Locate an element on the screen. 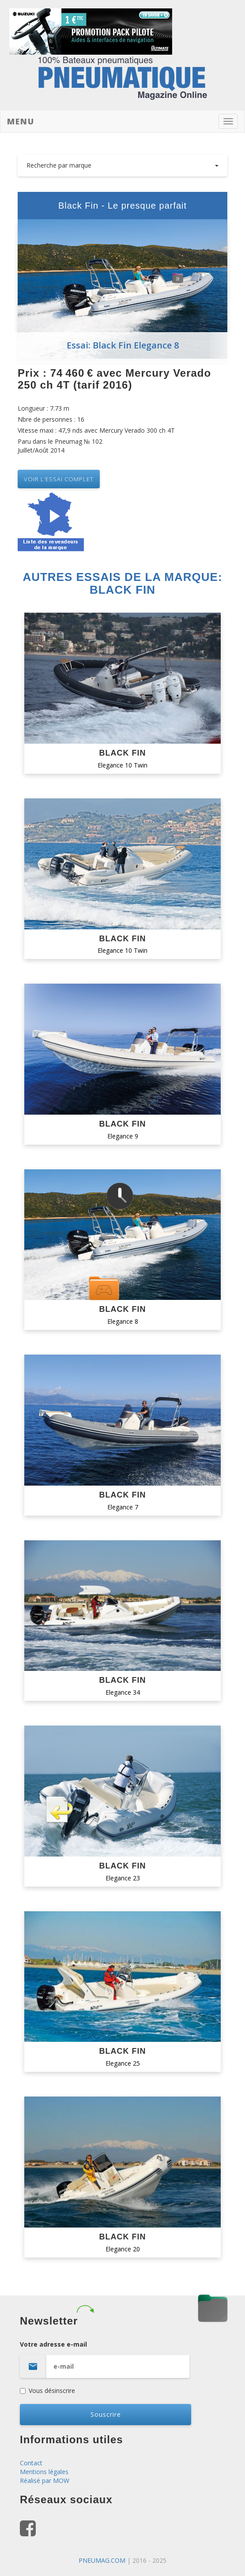  open your games folder is located at coordinates (104, 1288).